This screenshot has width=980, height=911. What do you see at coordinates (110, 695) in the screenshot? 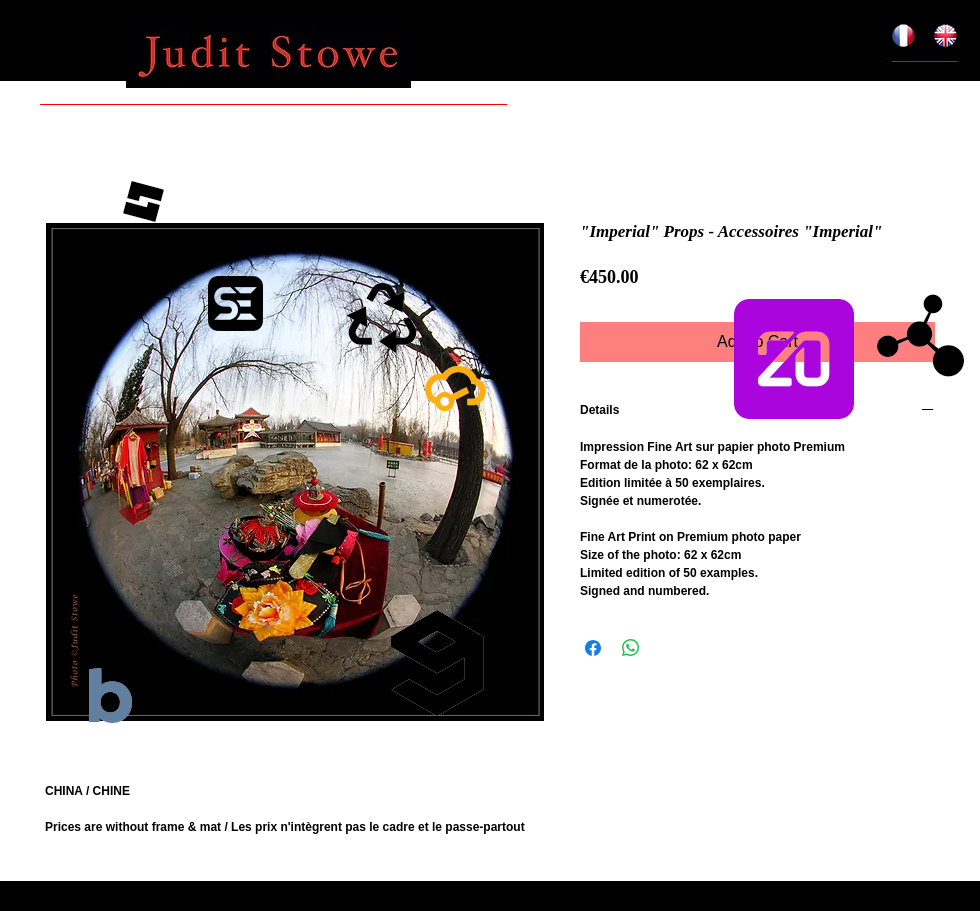
I see `bricks website builder logo` at bounding box center [110, 695].